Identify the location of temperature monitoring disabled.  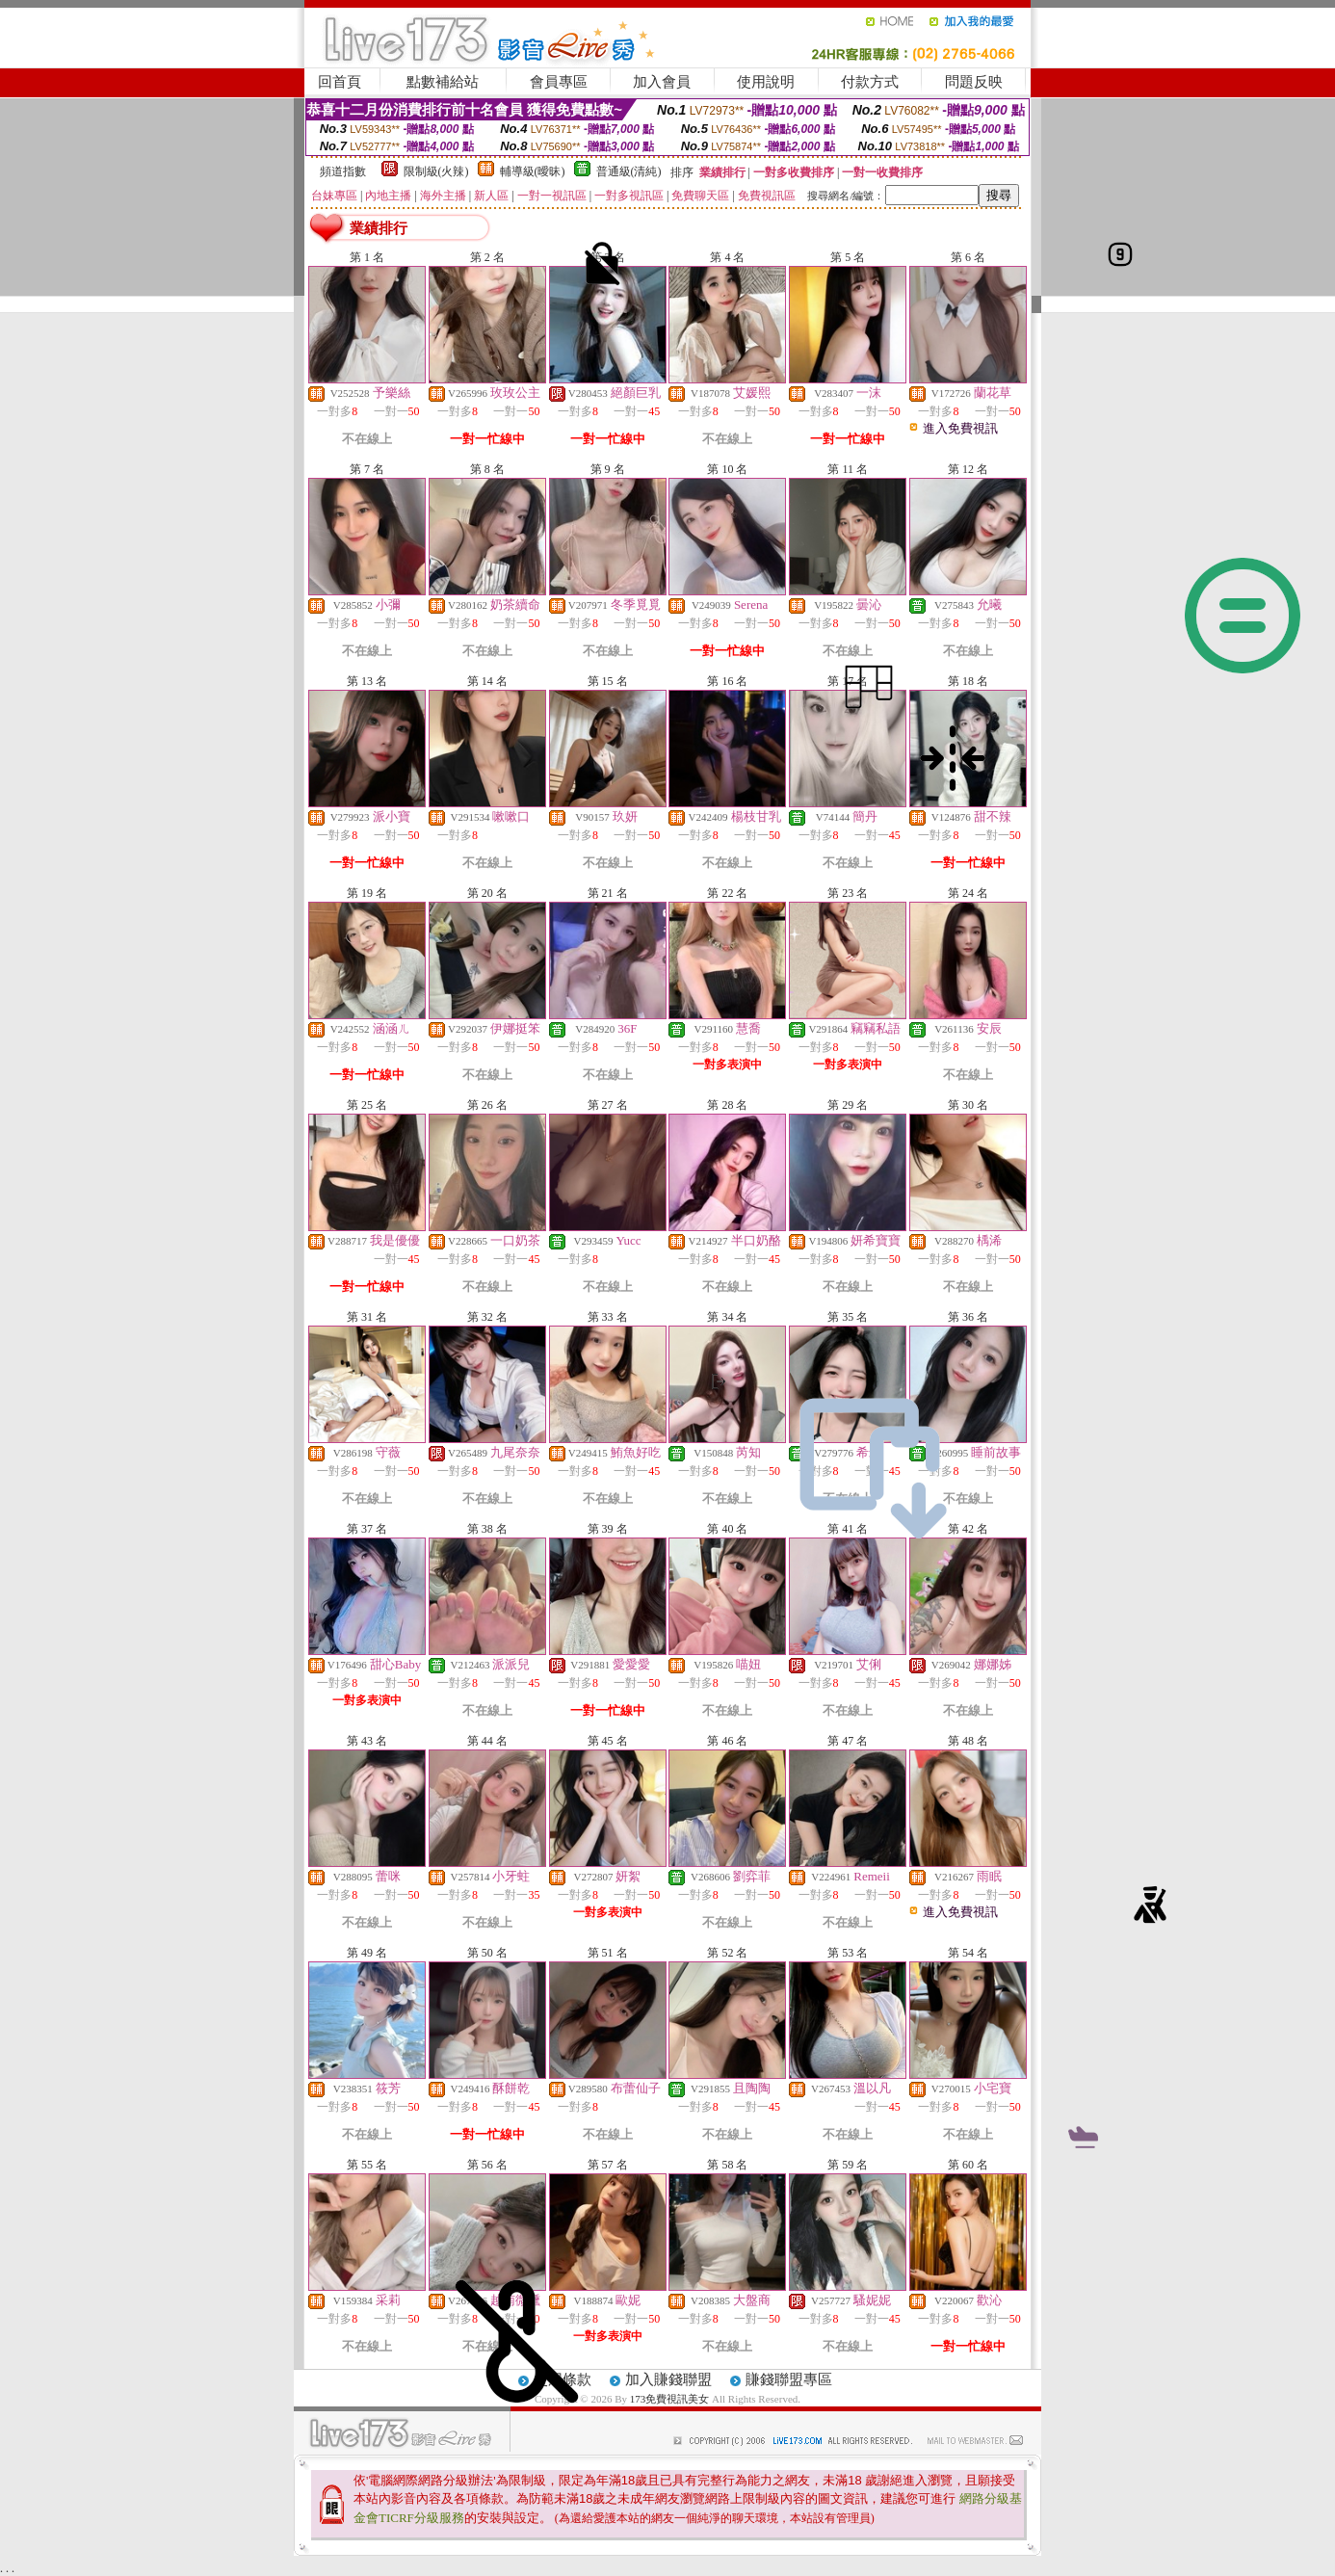
(516, 2341).